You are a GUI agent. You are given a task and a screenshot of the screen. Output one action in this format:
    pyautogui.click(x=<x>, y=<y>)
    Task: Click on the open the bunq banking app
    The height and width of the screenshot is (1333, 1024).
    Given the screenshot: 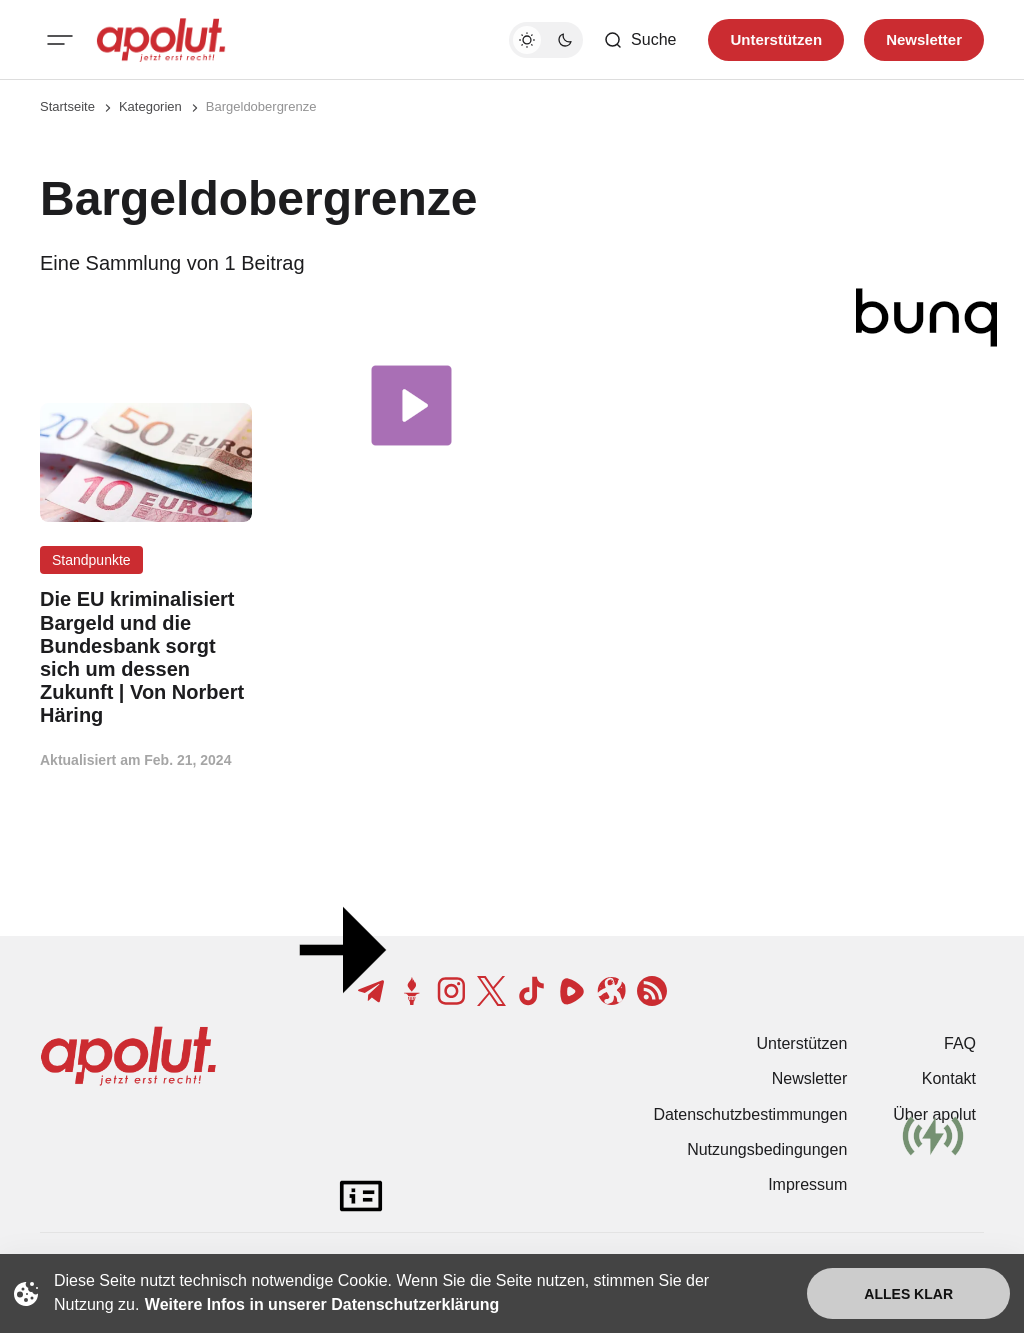 What is the action you would take?
    pyautogui.click(x=926, y=317)
    